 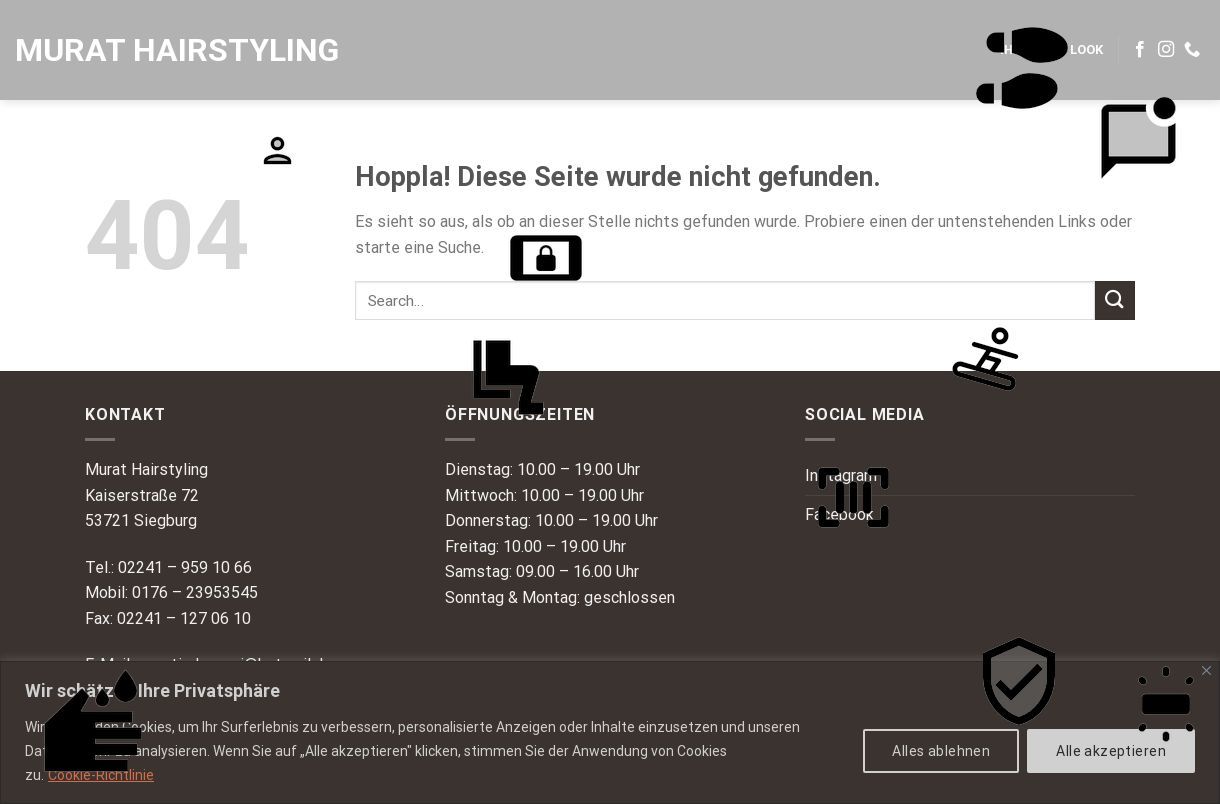 What do you see at coordinates (1022, 68) in the screenshot?
I see `view step count or walking activity` at bounding box center [1022, 68].